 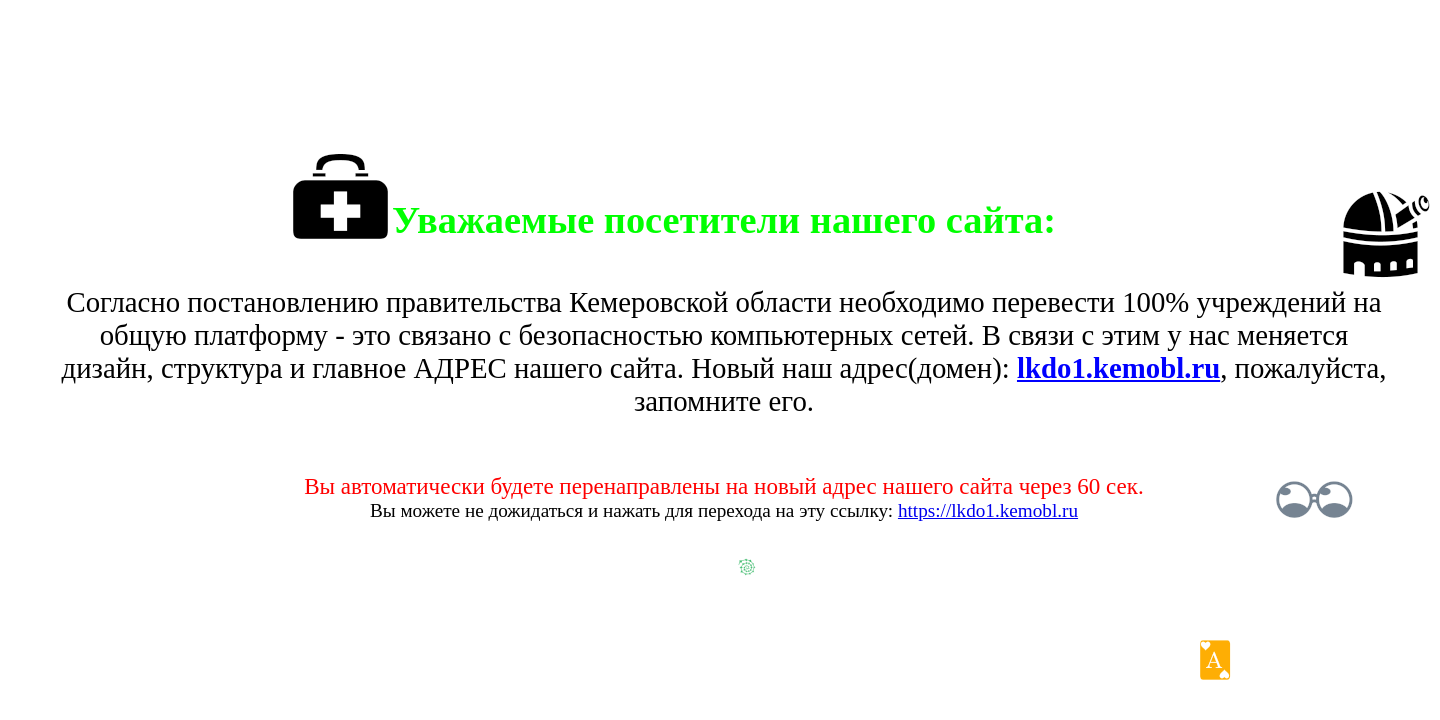 What do you see at coordinates (747, 567) in the screenshot?
I see `represents a trap or hazard in gameplay` at bounding box center [747, 567].